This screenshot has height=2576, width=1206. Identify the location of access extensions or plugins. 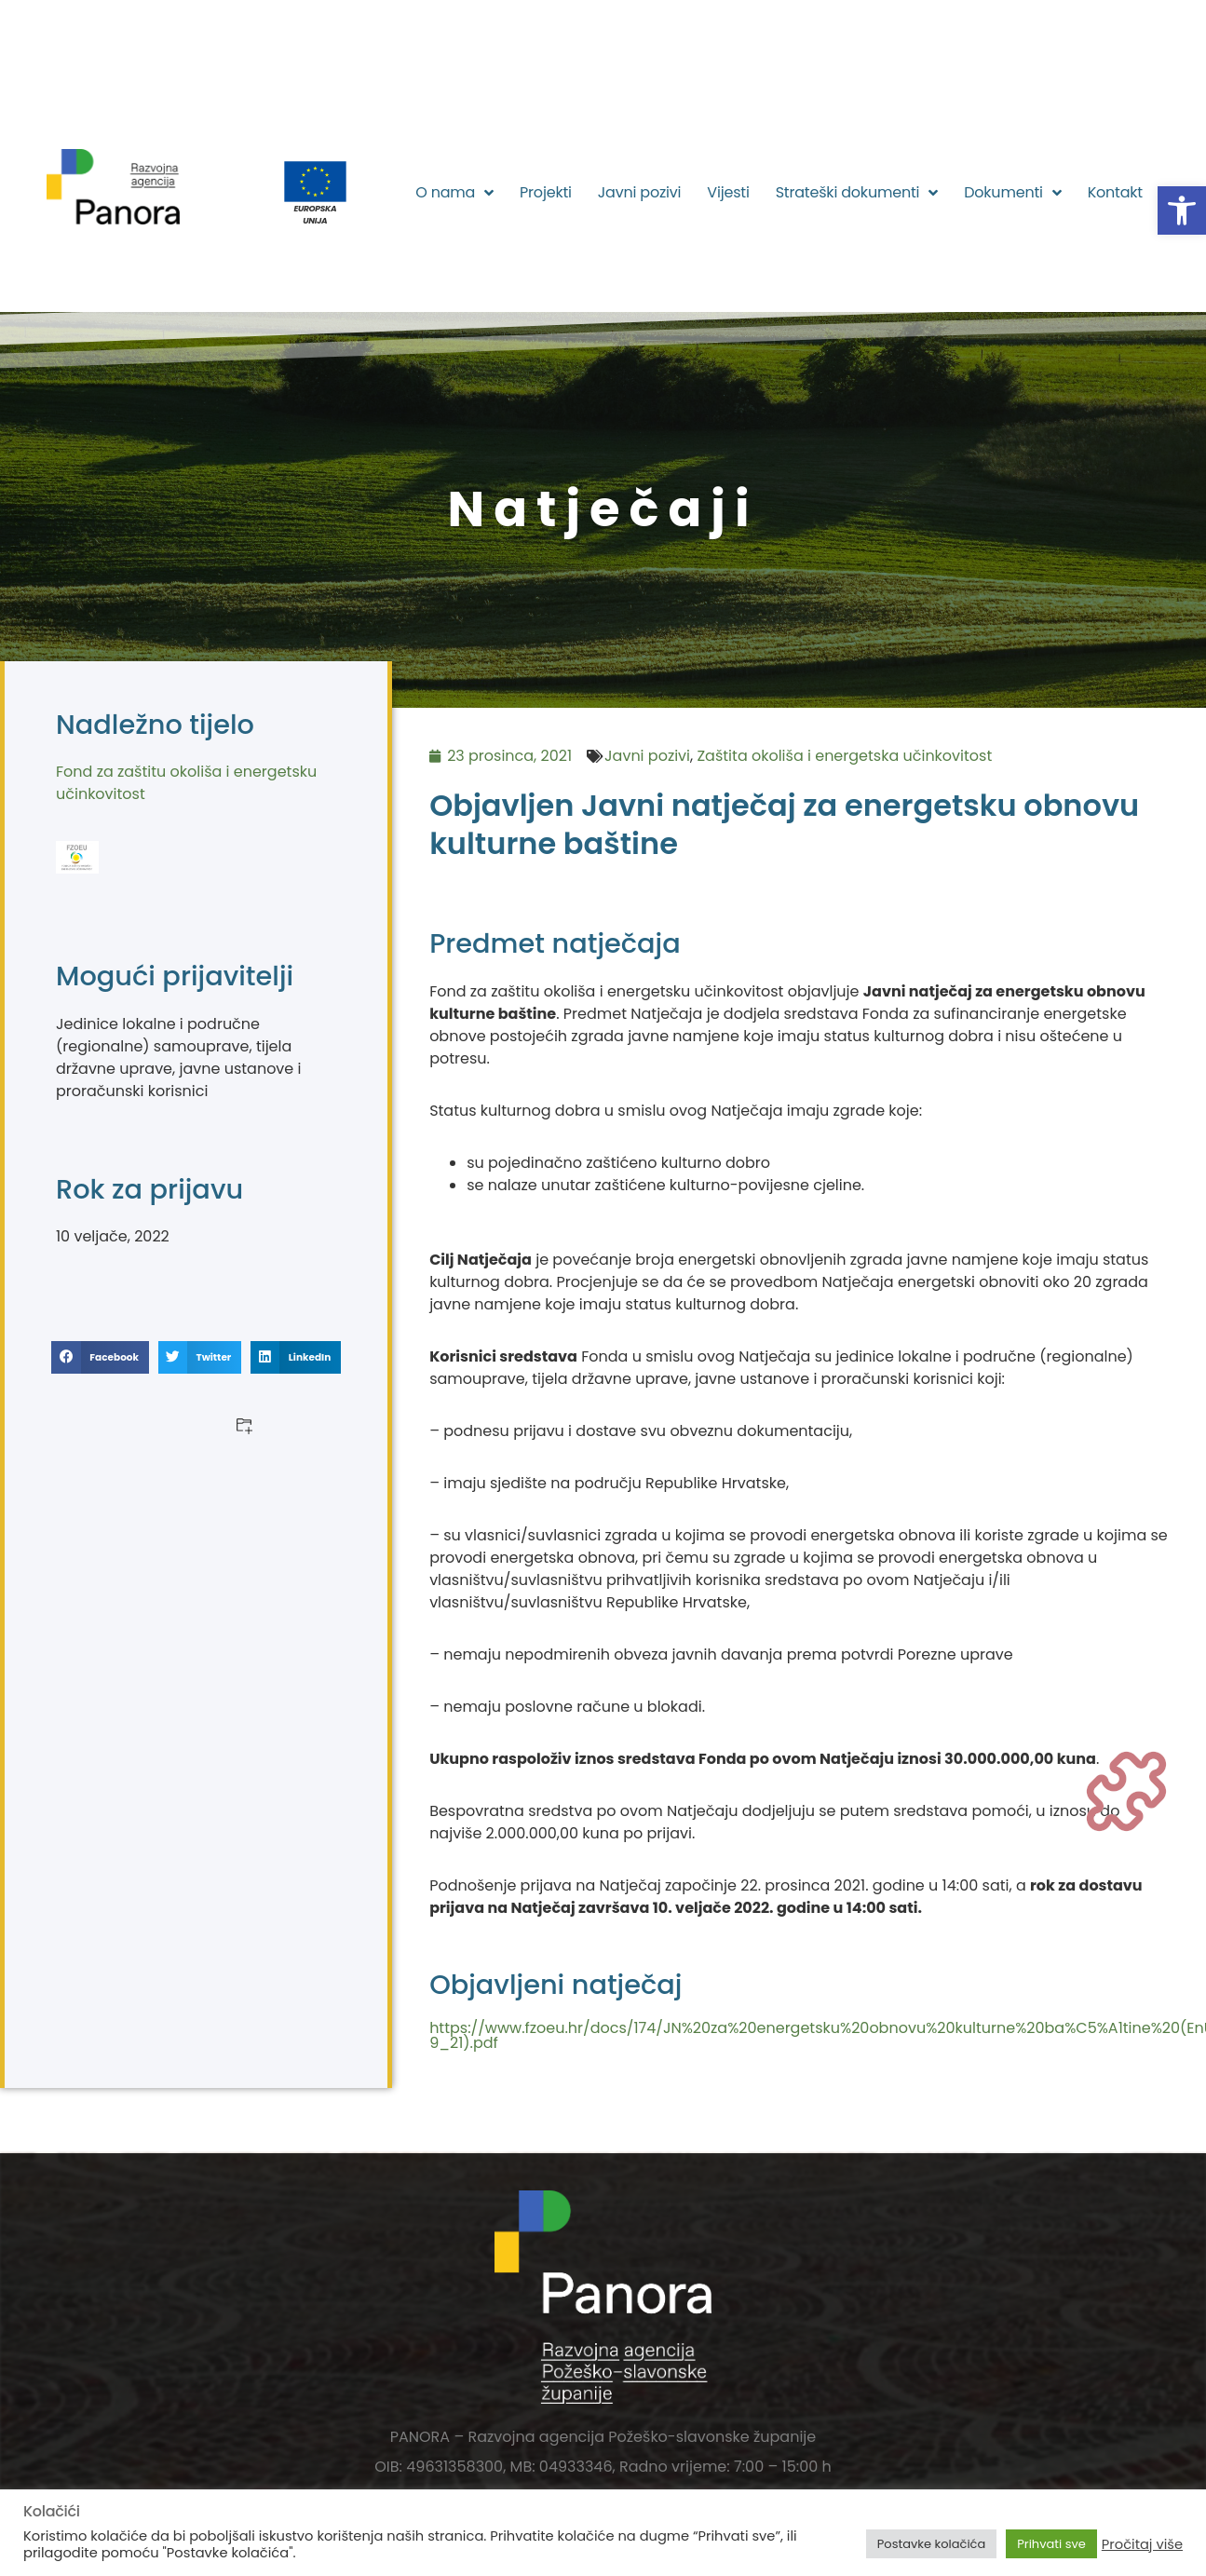
(1126, 1791).